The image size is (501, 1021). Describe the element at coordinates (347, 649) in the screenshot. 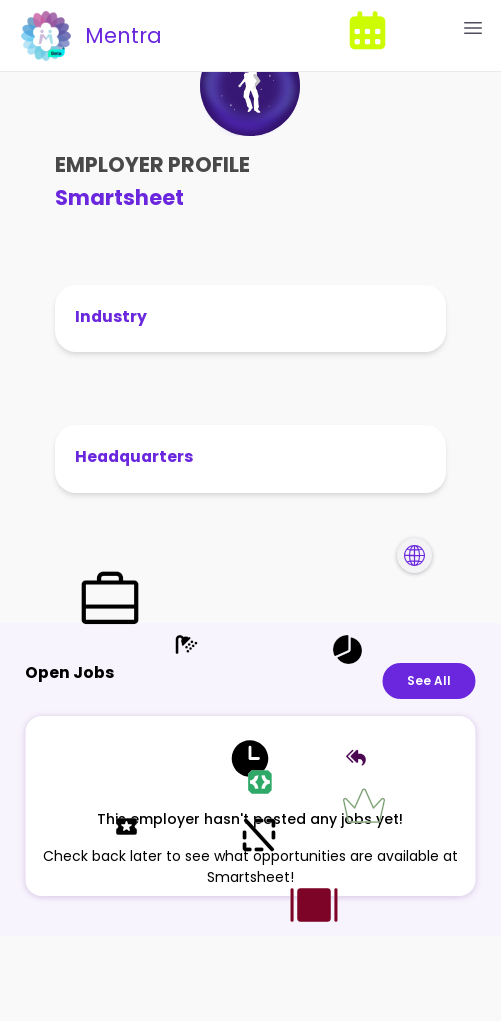

I see `view analytics or statistics` at that location.